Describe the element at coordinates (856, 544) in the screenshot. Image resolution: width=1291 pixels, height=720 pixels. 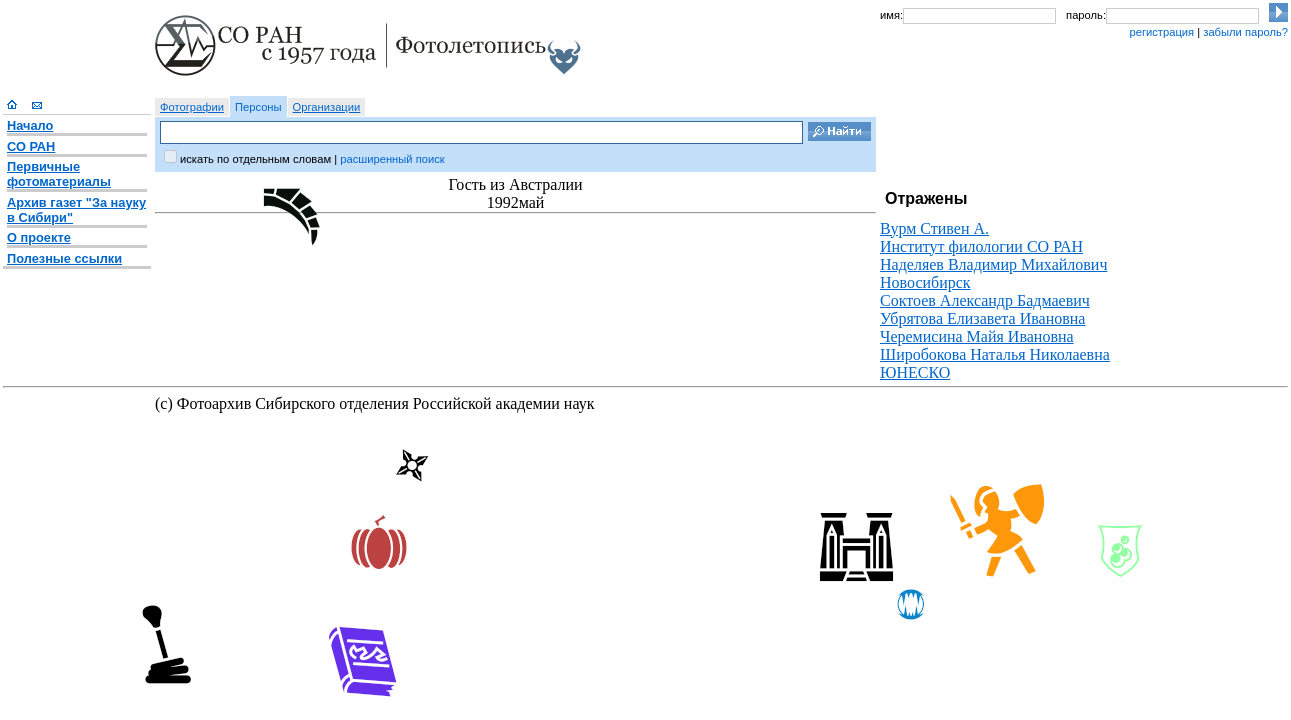
I see `access ancient egypt themed content or levels` at that location.